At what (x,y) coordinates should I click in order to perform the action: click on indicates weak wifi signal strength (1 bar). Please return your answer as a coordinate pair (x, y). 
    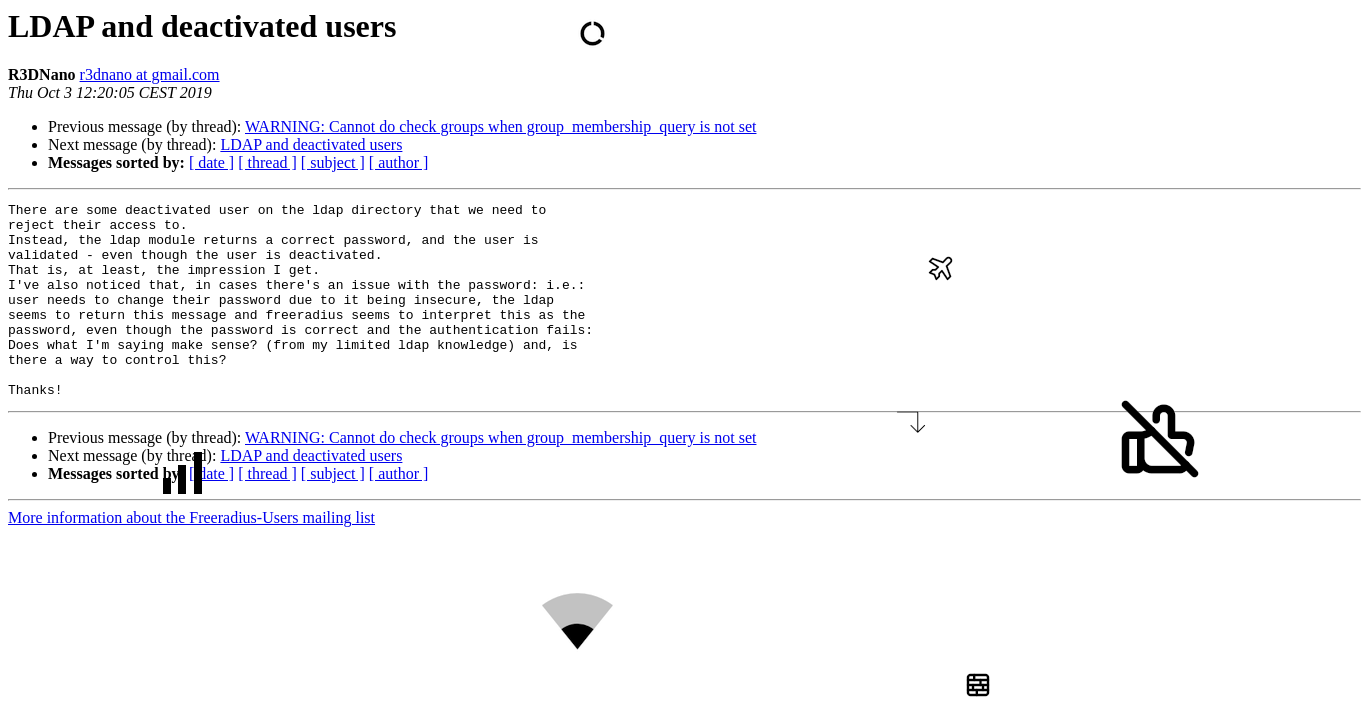
    Looking at the image, I should click on (577, 620).